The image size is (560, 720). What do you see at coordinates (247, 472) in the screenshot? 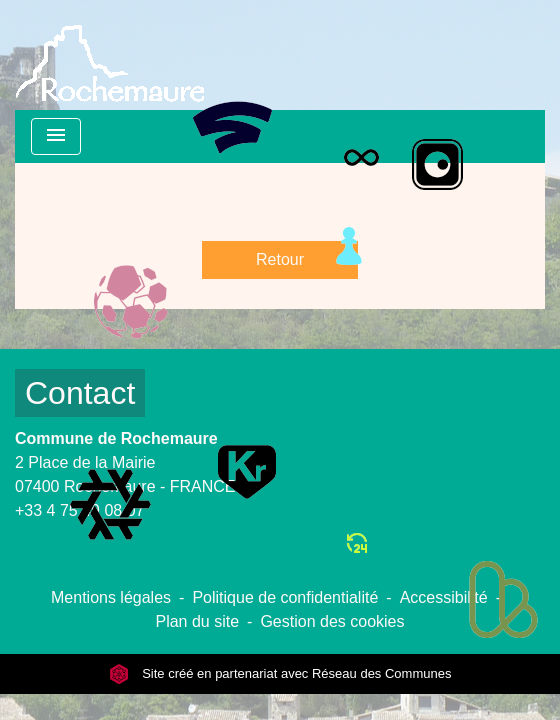
I see `kred app or service logo` at bounding box center [247, 472].